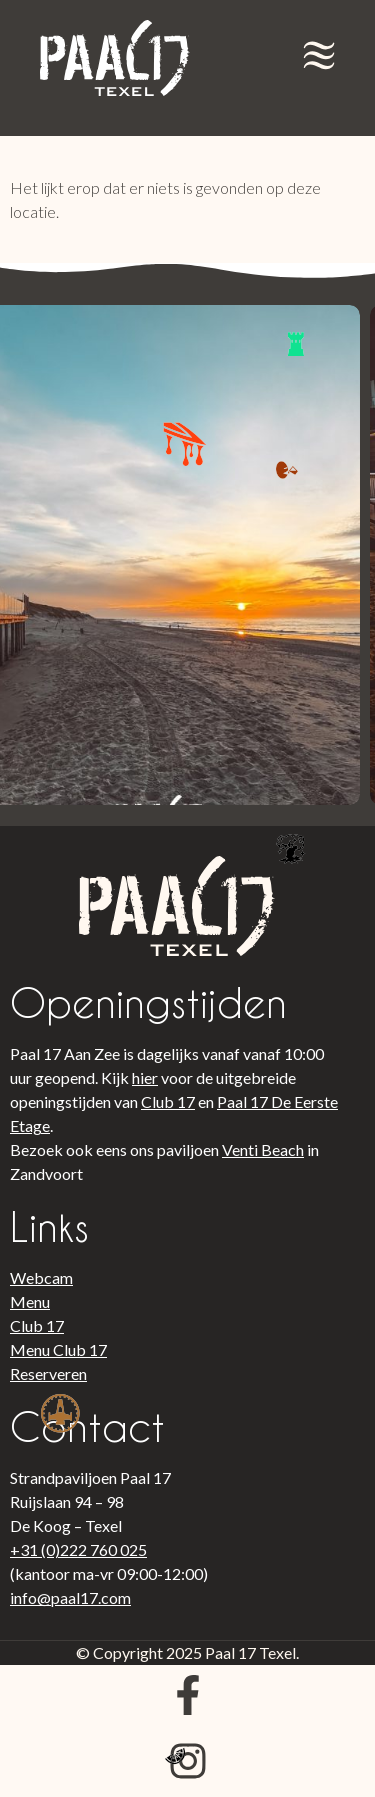  I want to click on view castle or fortress location, so click(296, 344).